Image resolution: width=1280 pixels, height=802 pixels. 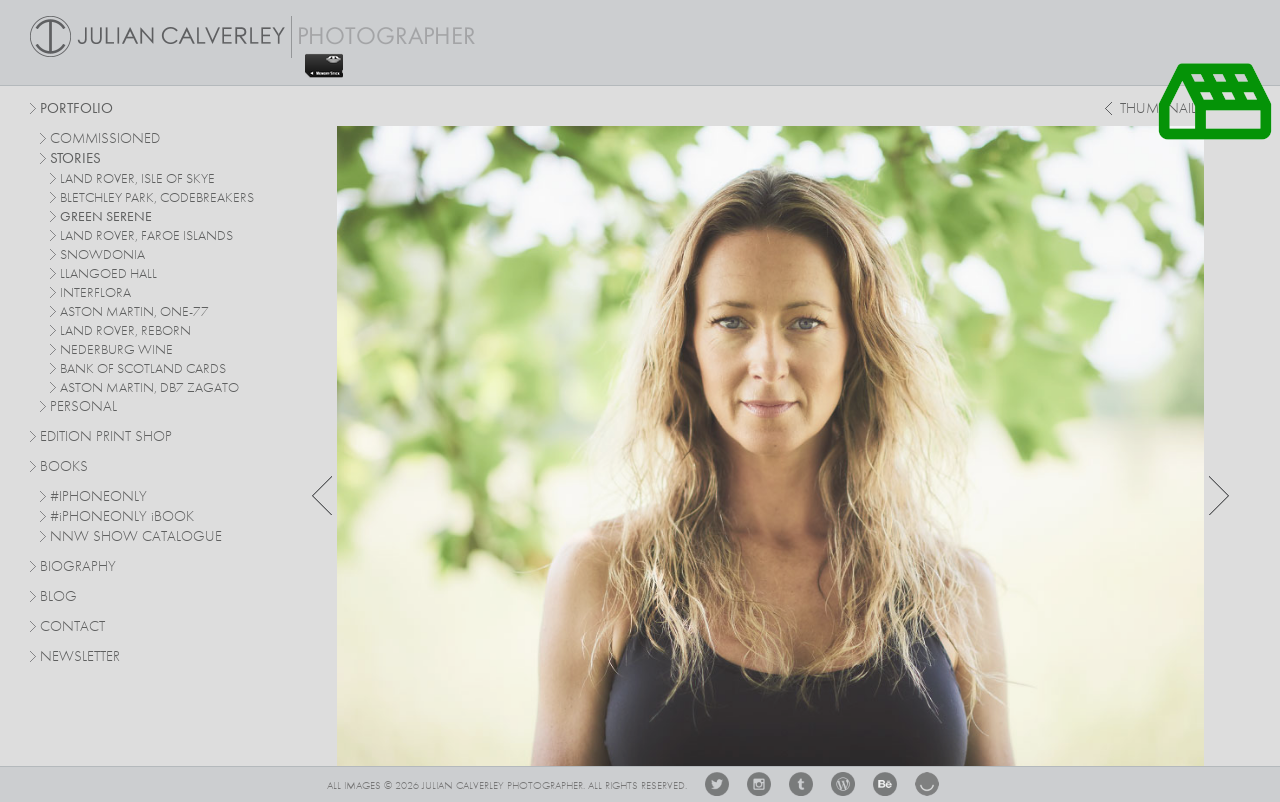 What do you see at coordinates (324, 66) in the screenshot?
I see `access memory stick storage device` at bounding box center [324, 66].